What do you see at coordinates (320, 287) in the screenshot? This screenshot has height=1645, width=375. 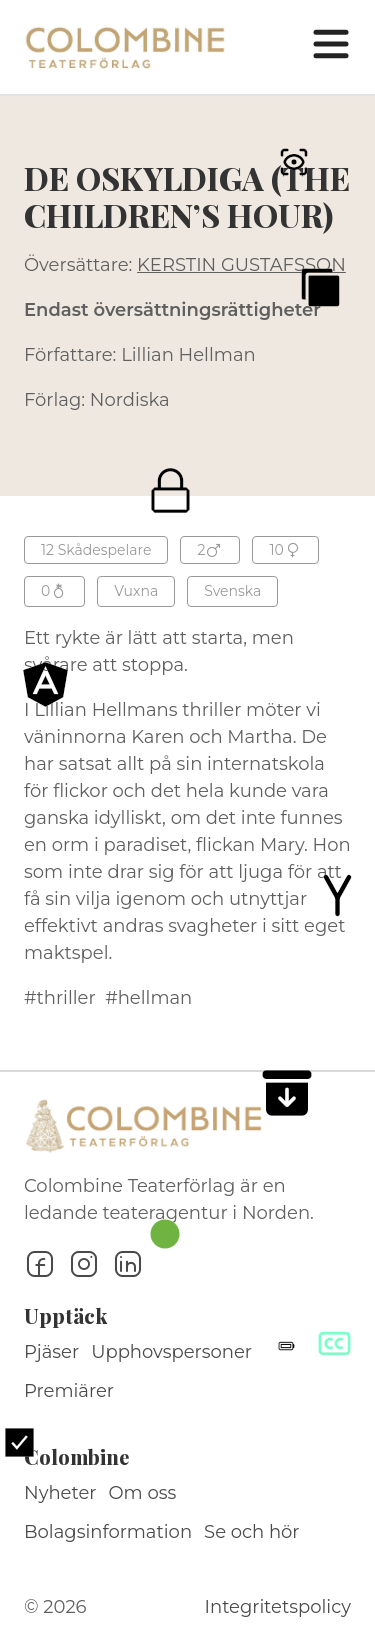 I see `copy to clipboard` at bounding box center [320, 287].